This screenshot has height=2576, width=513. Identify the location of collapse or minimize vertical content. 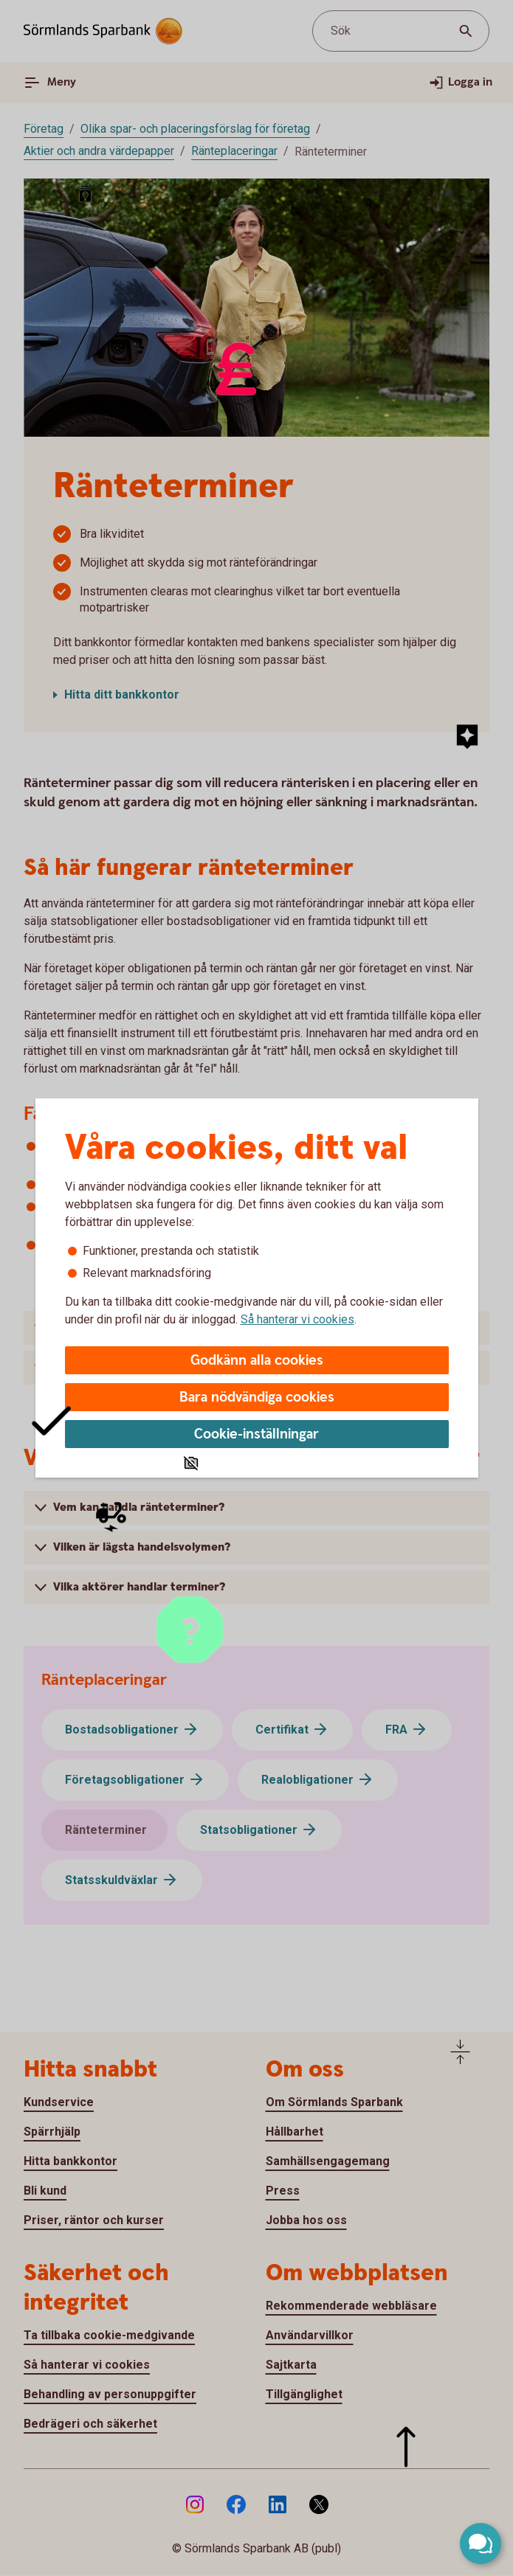
(460, 2052).